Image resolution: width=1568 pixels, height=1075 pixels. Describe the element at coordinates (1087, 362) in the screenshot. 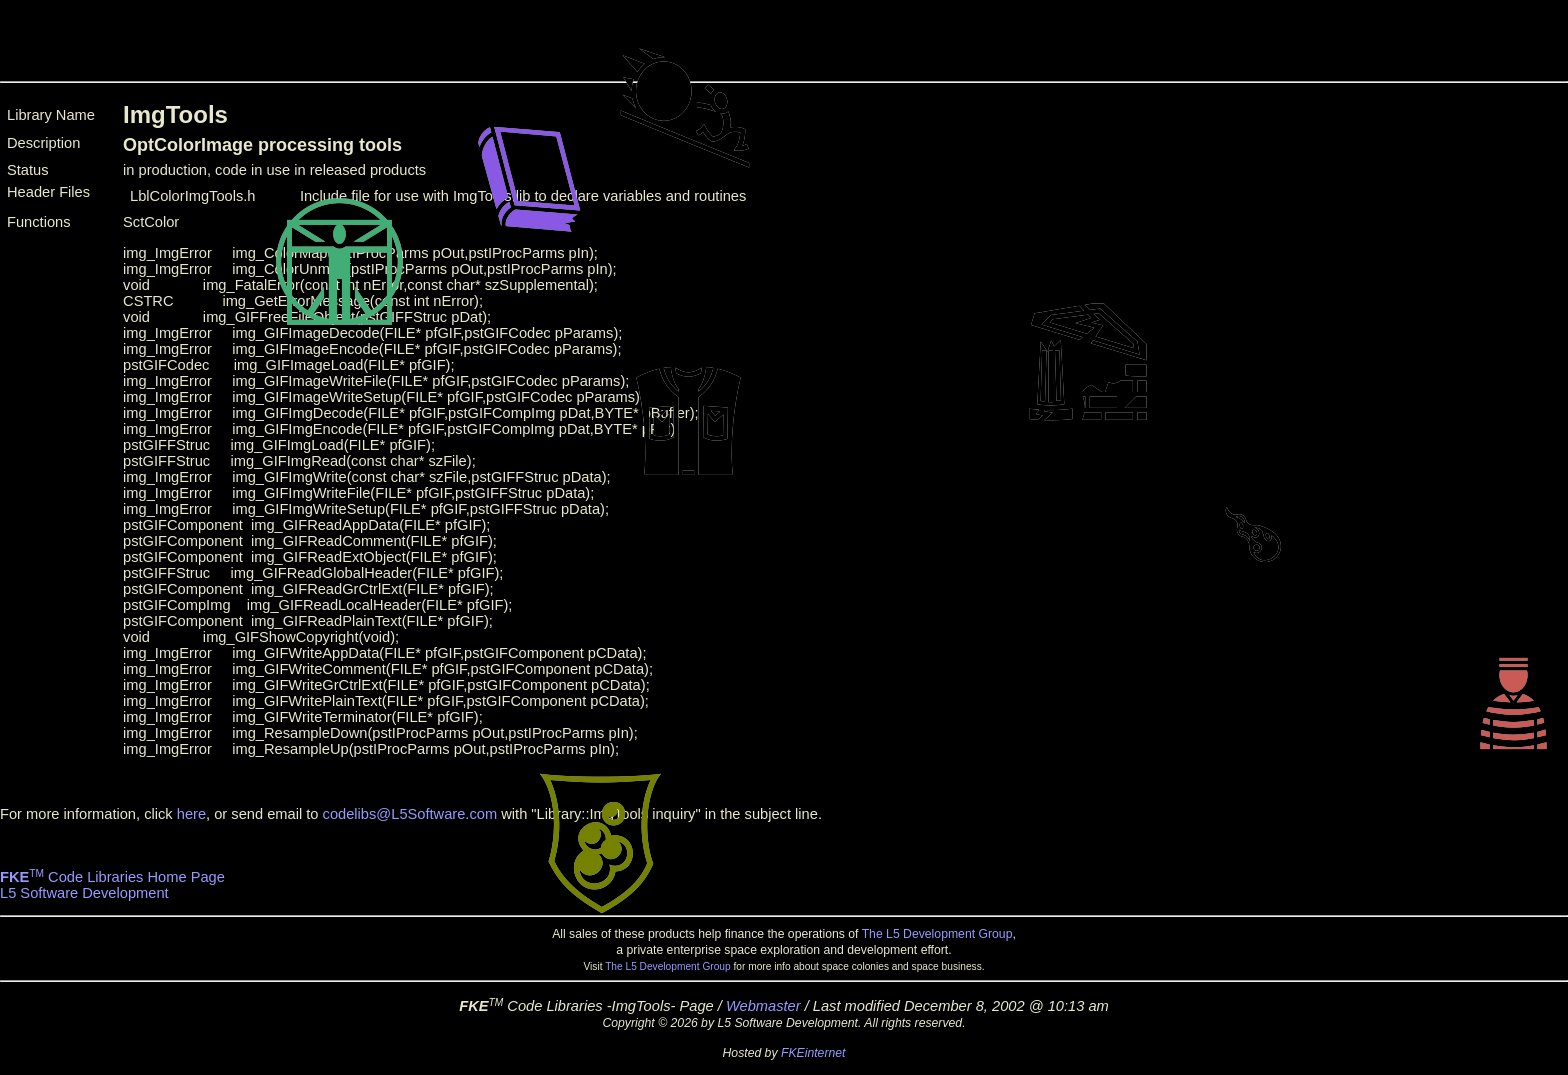

I see `explore ancient ruins or archaeological sites` at that location.